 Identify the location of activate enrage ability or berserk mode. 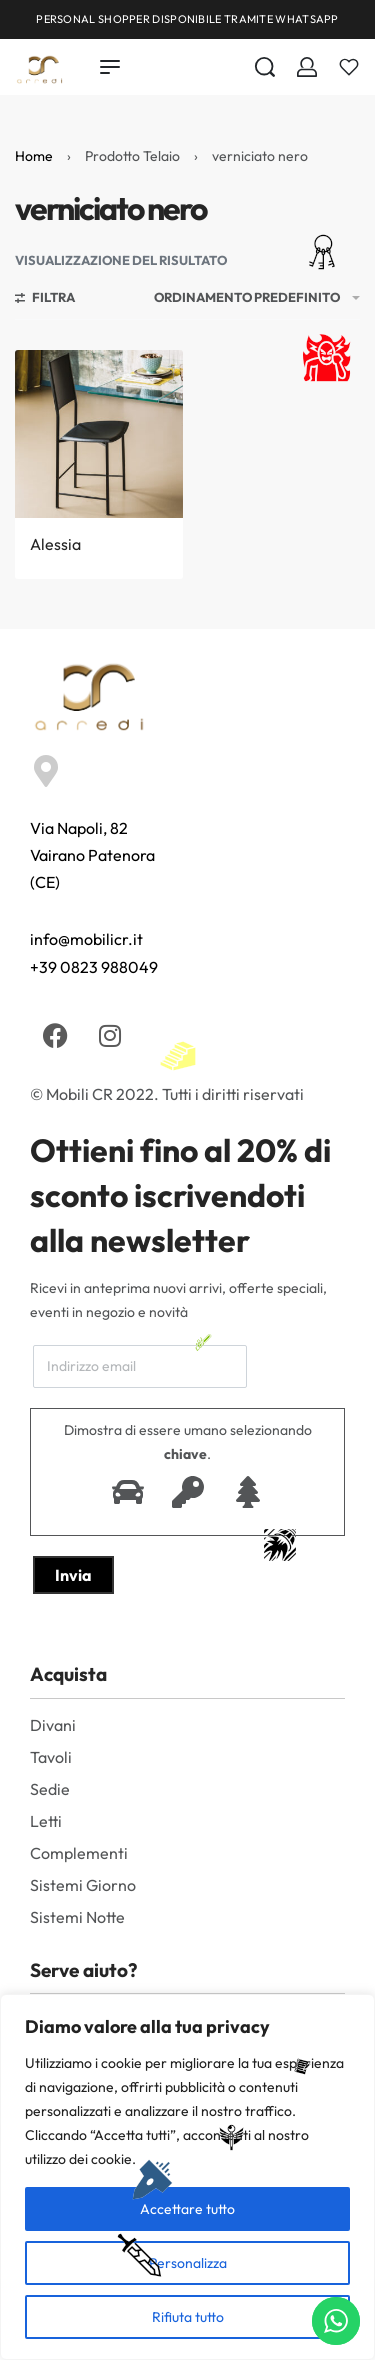
(326, 357).